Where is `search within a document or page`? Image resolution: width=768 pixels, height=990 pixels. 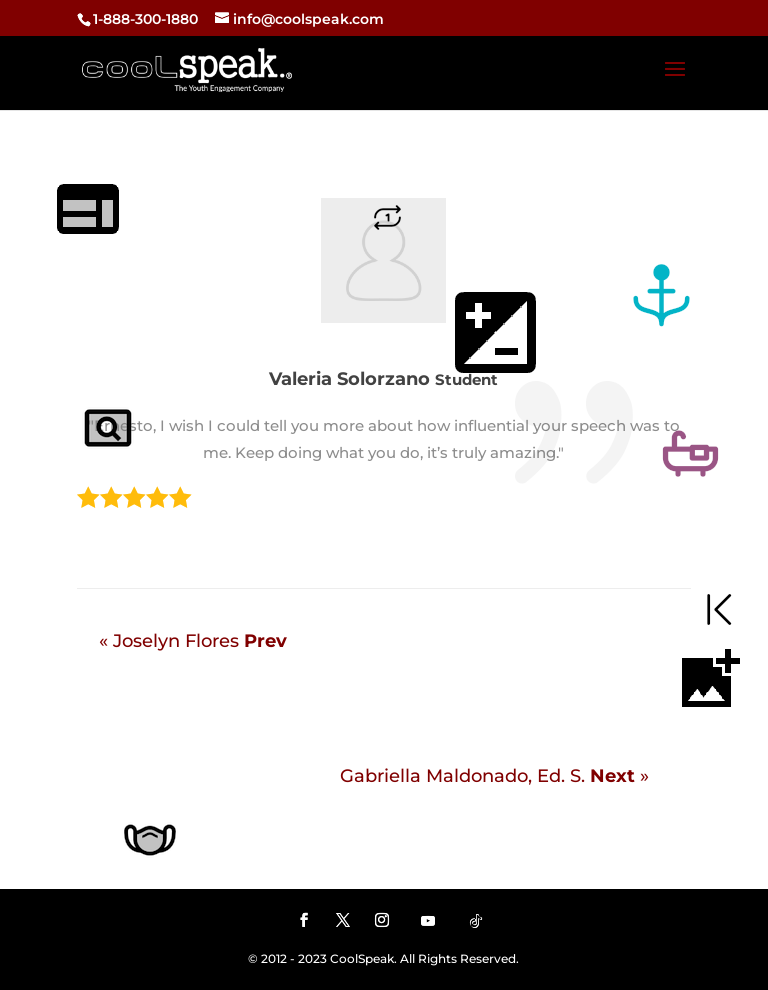 search within a document or page is located at coordinates (108, 428).